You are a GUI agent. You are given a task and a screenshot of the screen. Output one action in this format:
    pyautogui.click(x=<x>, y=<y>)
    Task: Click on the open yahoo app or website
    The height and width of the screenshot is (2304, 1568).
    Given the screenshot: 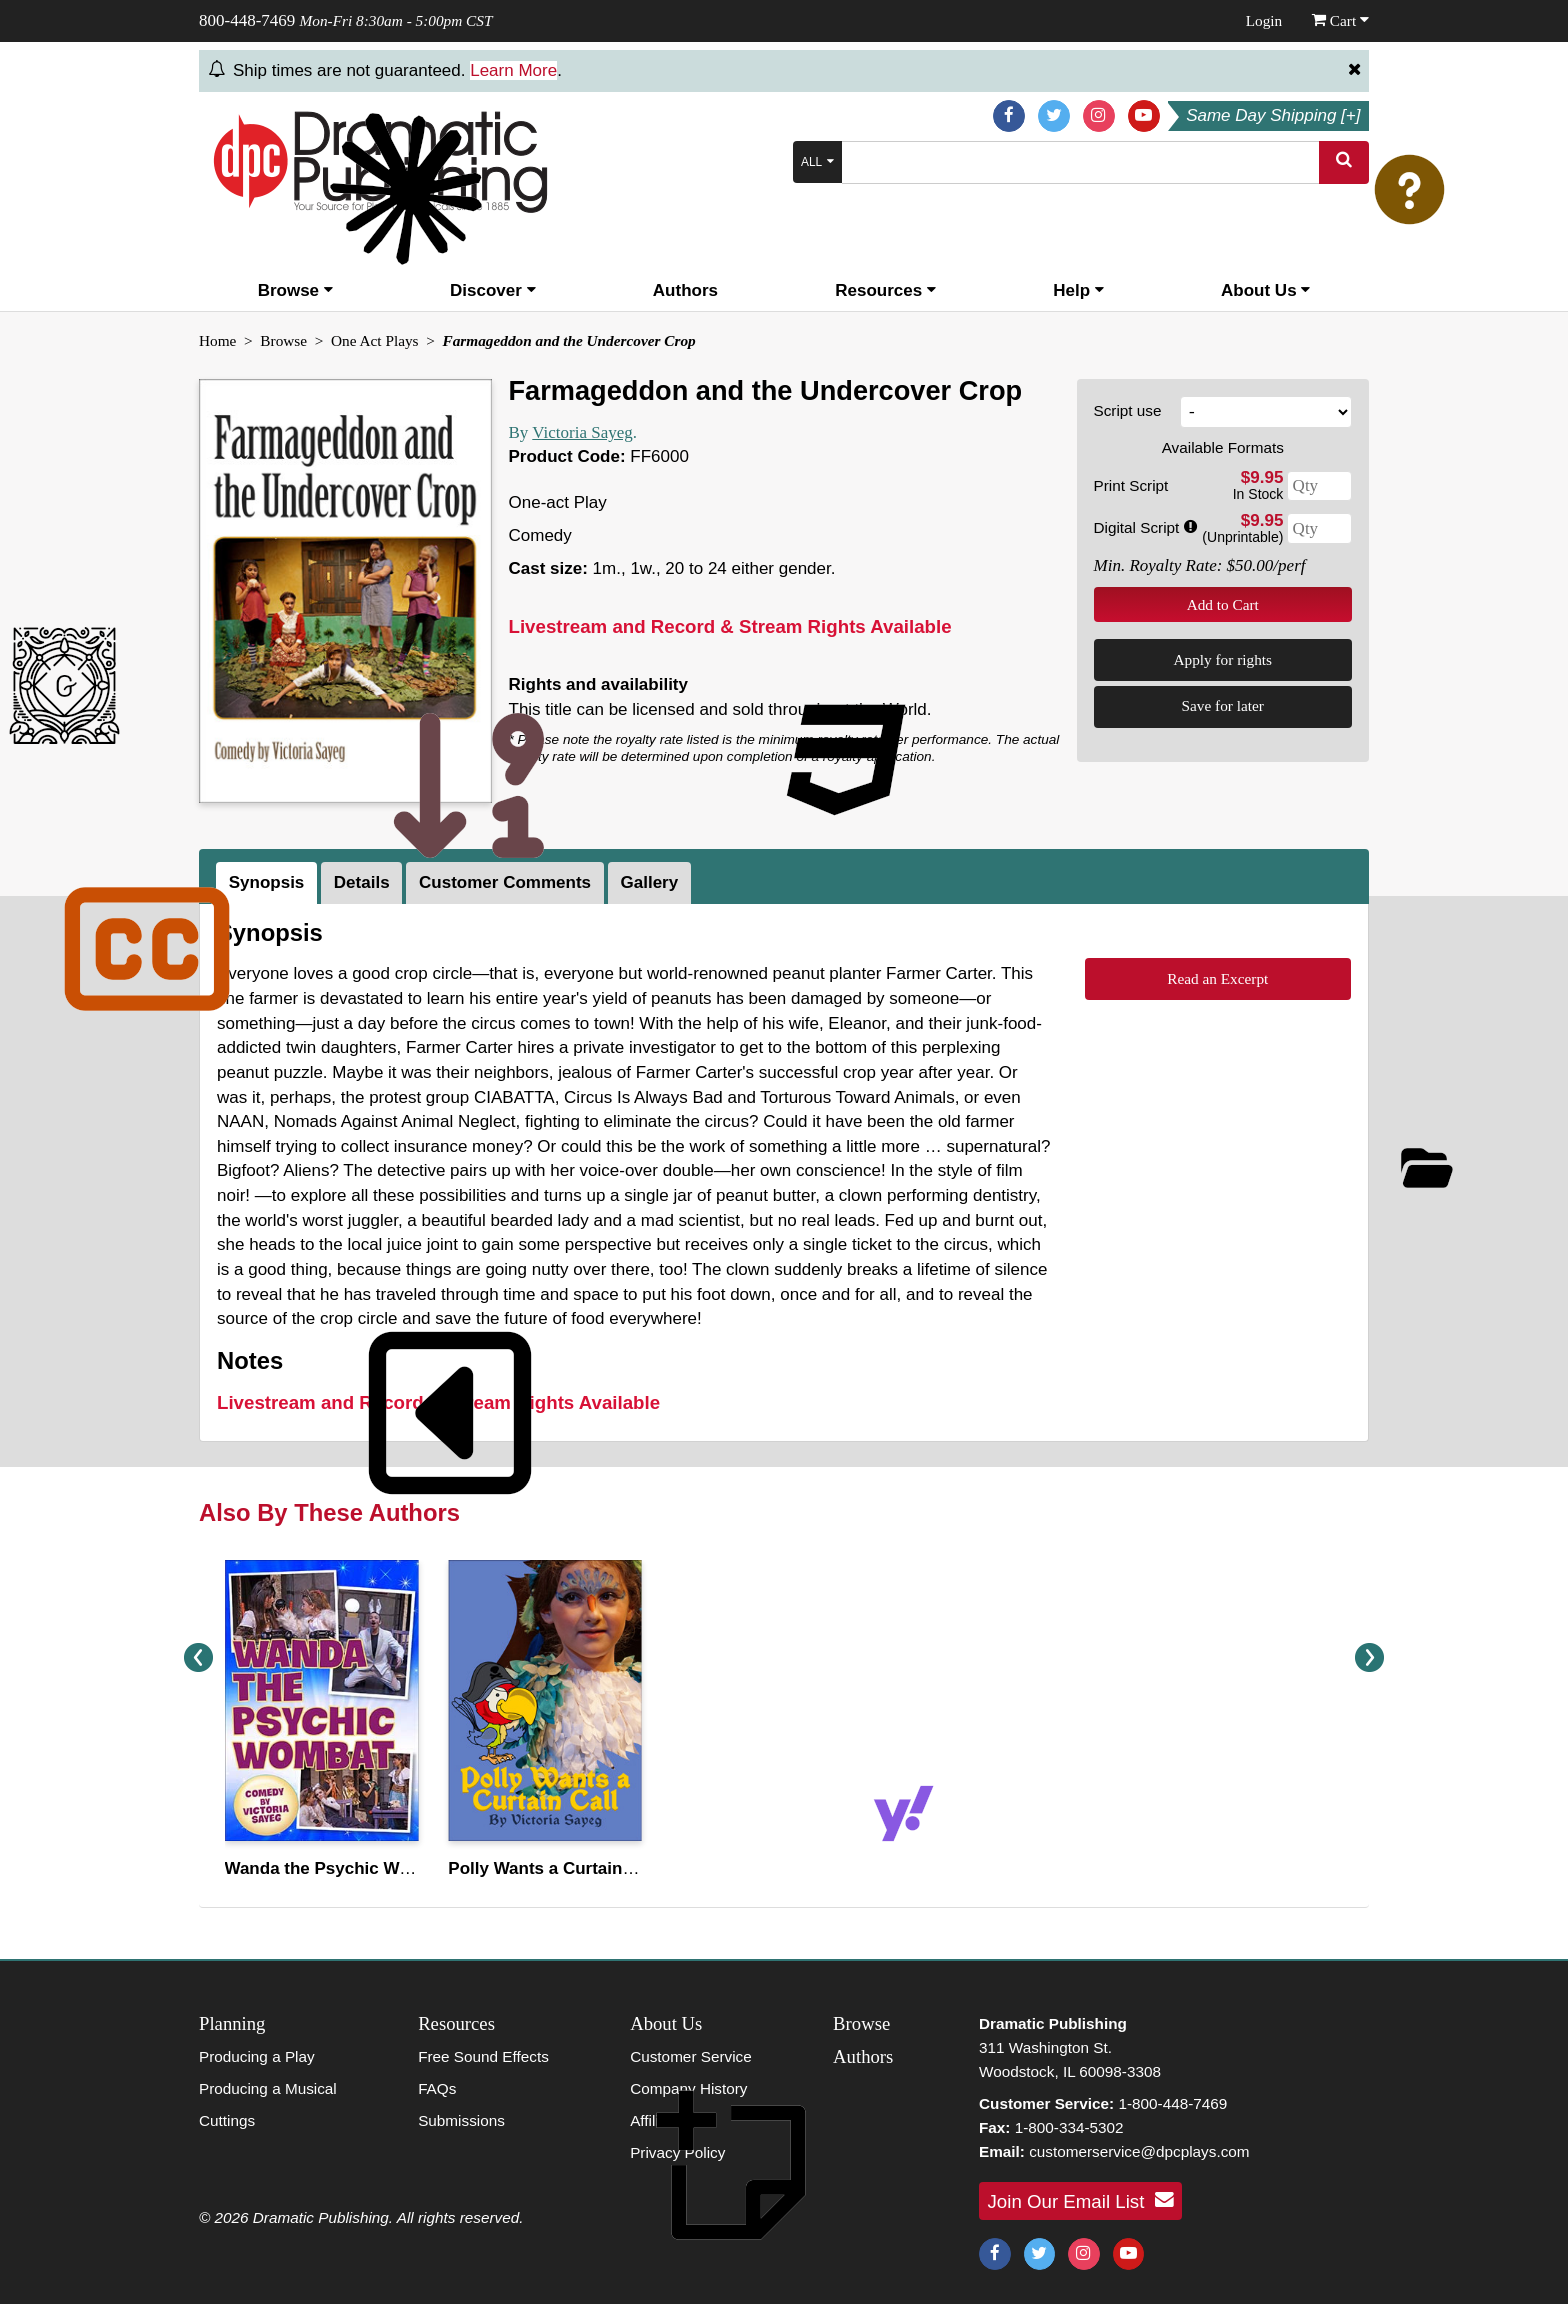 What is the action you would take?
    pyautogui.click(x=903, y=1813)
    